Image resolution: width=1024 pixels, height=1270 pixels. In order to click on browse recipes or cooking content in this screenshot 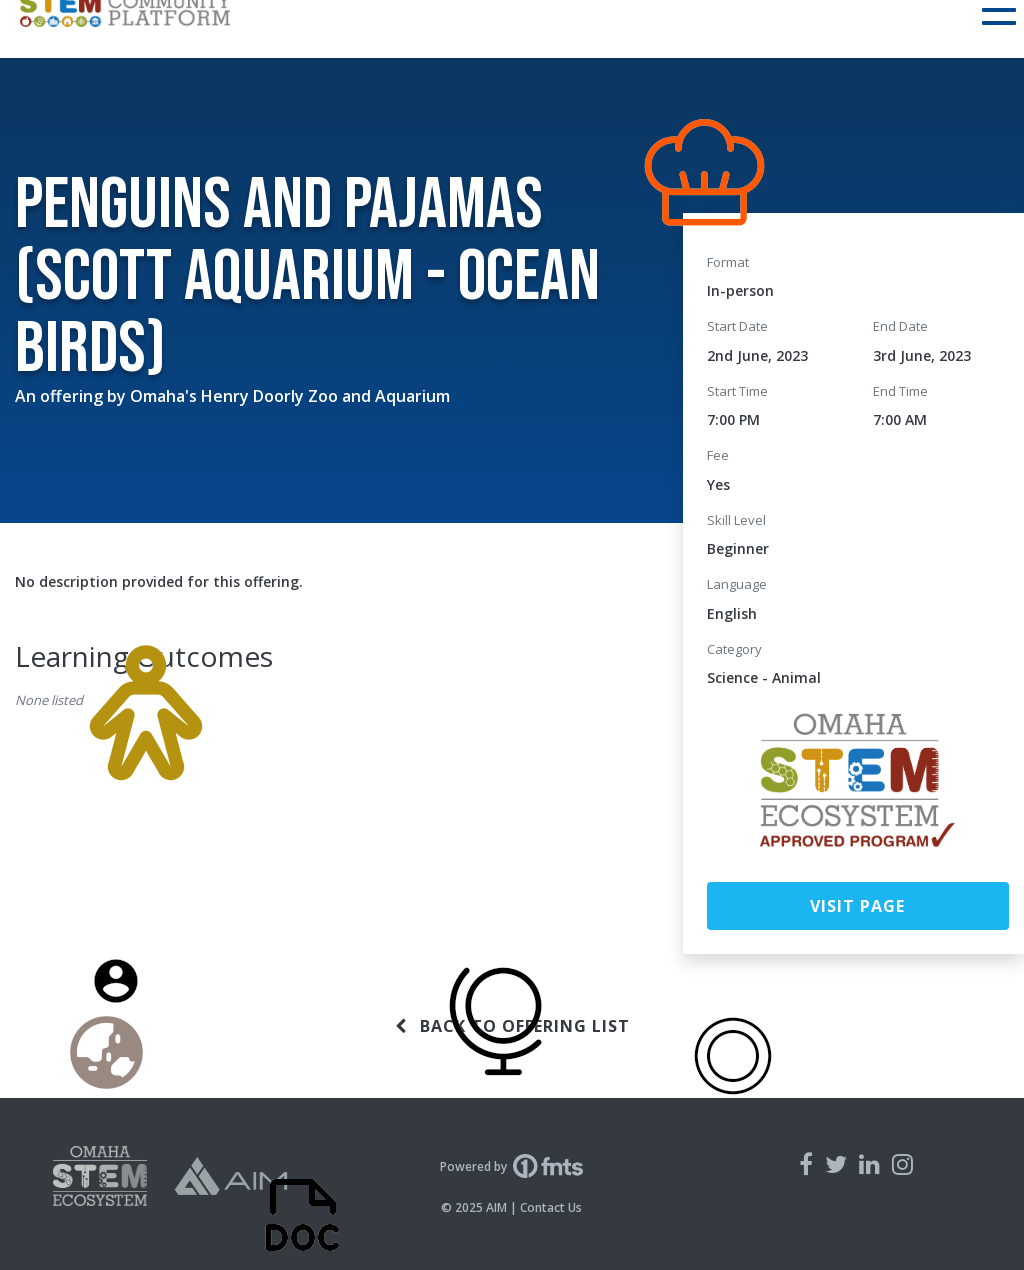, I will do `click(704, 174)`.